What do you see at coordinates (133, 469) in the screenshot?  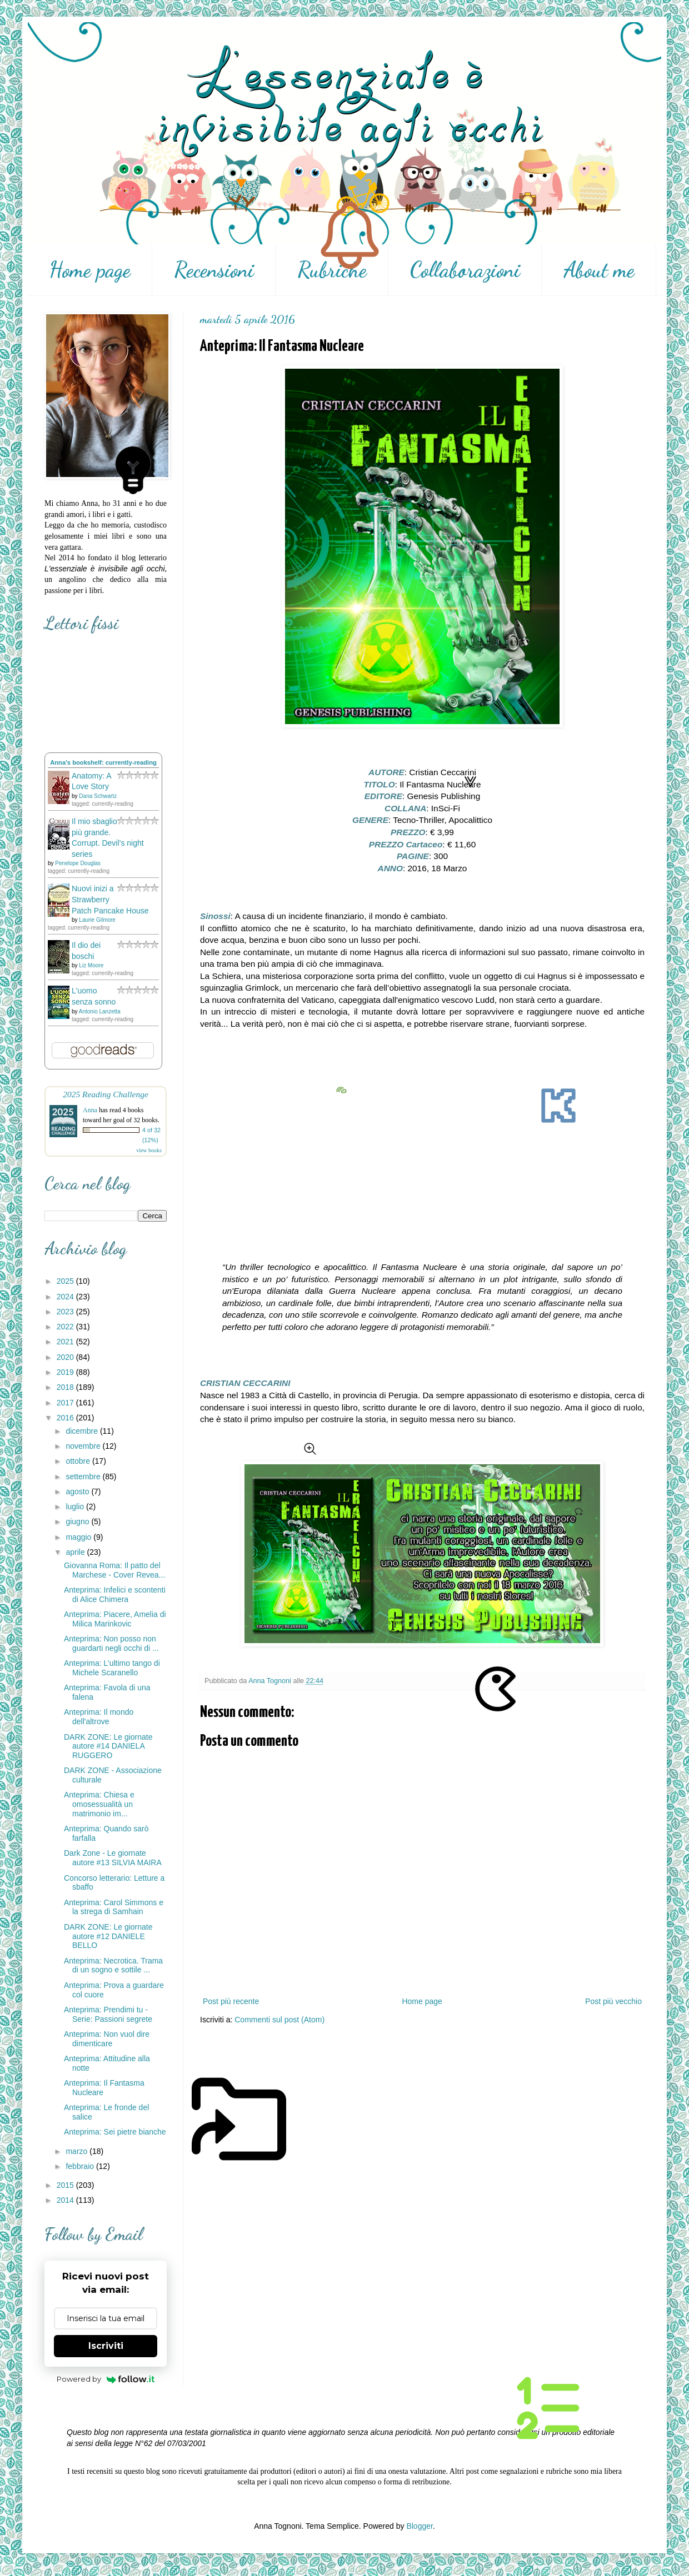 I see `access tips or ideas` at bounding box center [133, 469].